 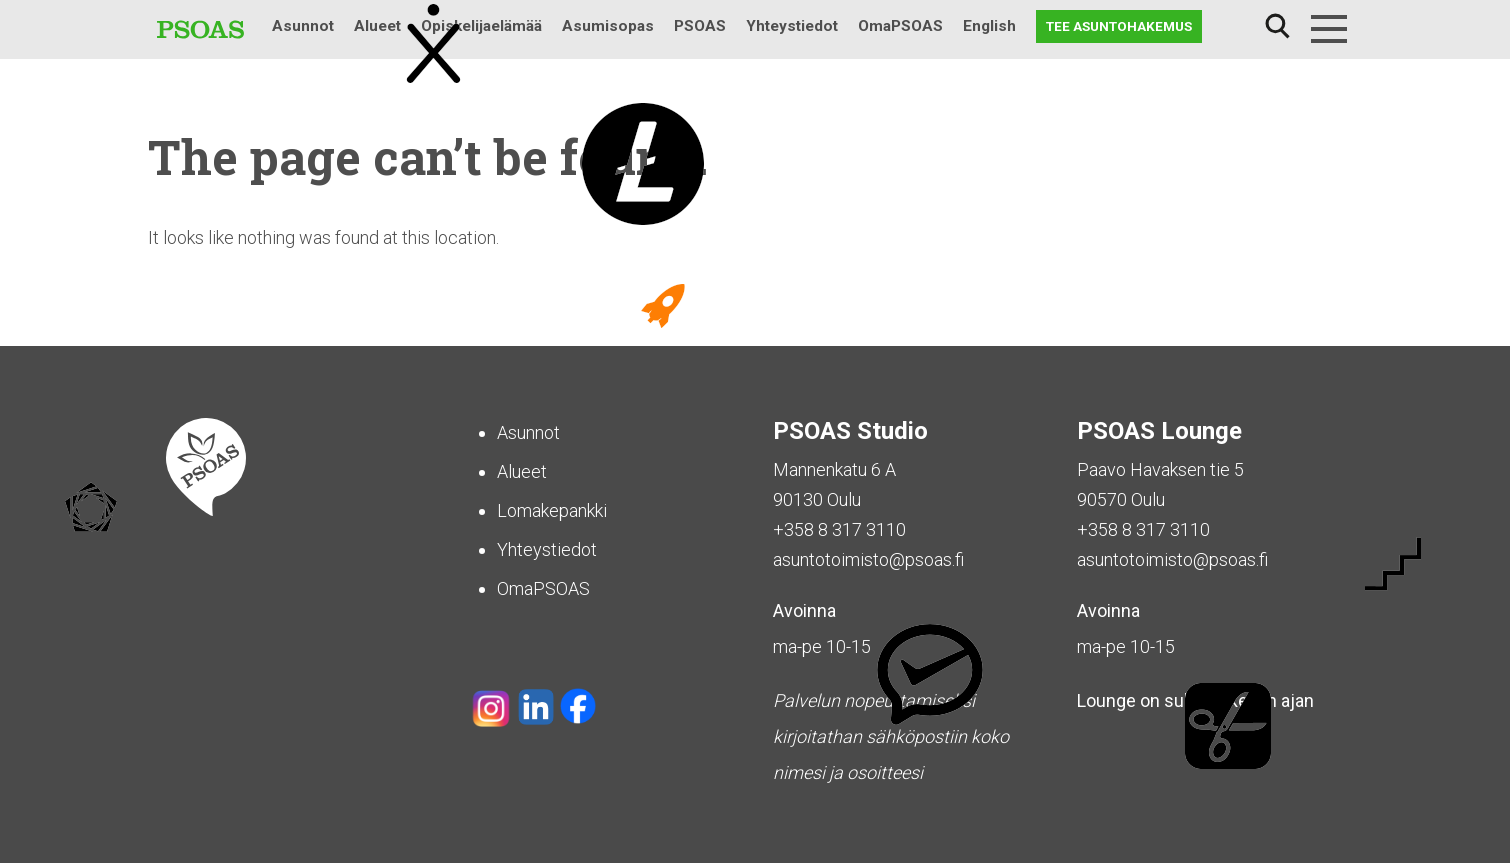 I want to click on litecoin cryptocurrency logo, so click(x=643, y=164).